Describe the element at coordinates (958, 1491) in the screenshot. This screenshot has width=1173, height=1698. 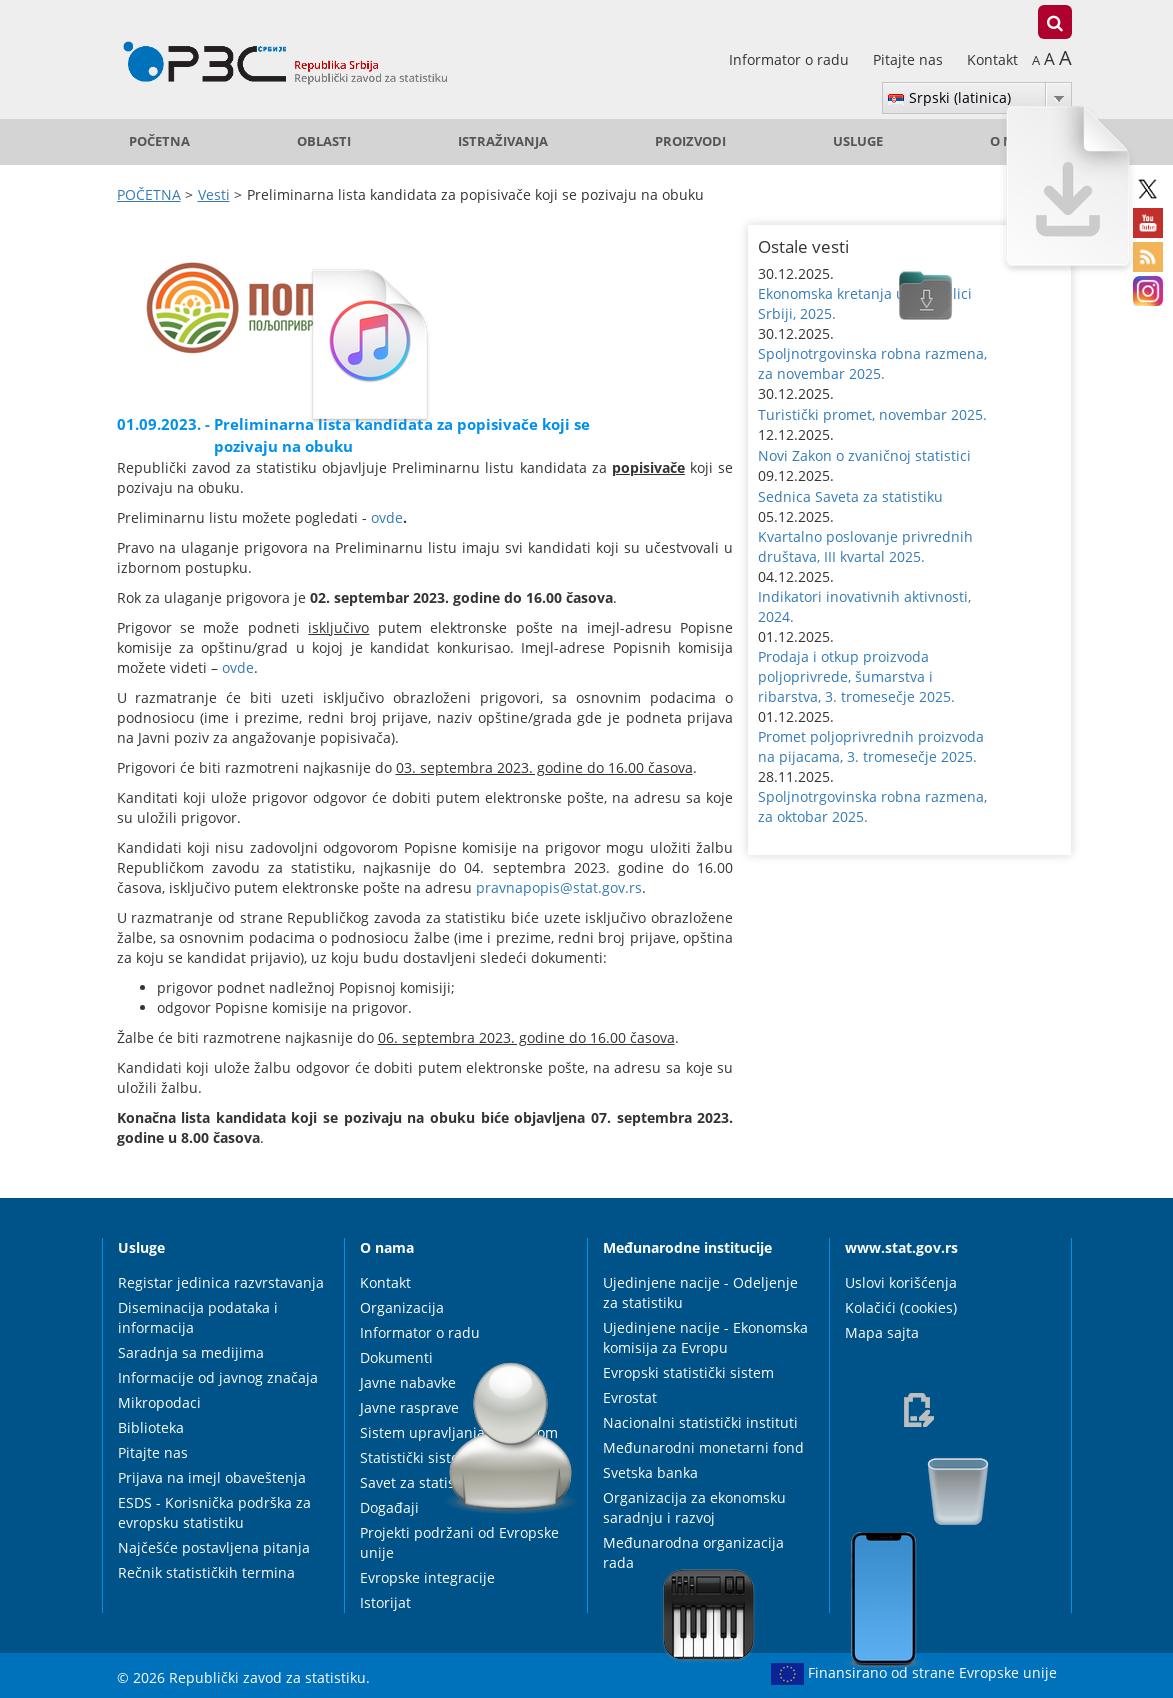
I see `empty trash bin ready to receive deleted files` at that location.